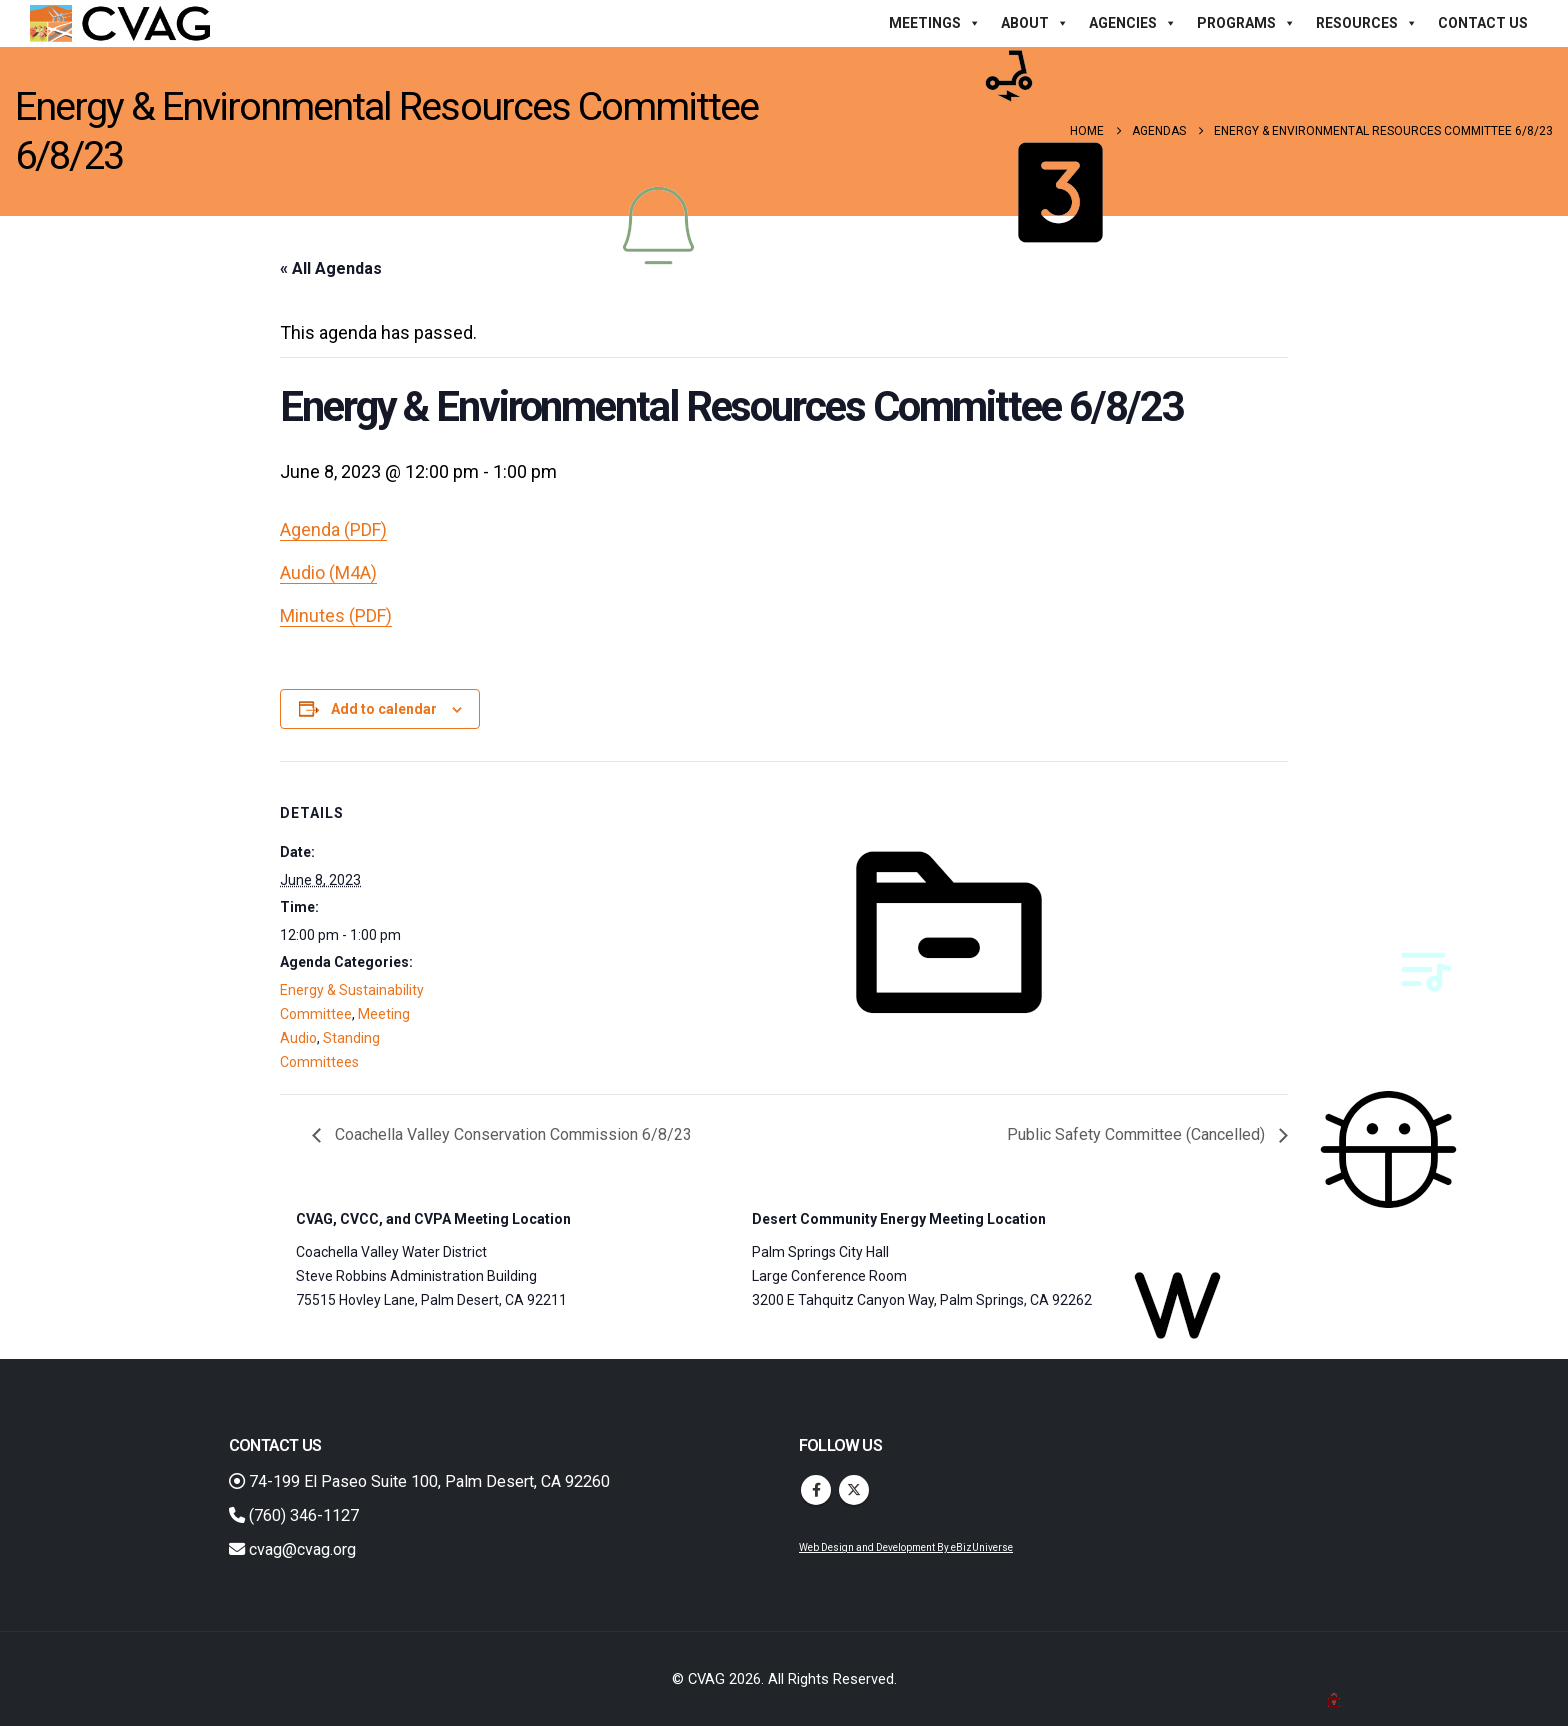 This screenshot has height=1726, width=1568. What do you see at coordinates (1334, 1701) in the screenshot?
I see `unlock with key or password` at bounding box center [1334, 1701].